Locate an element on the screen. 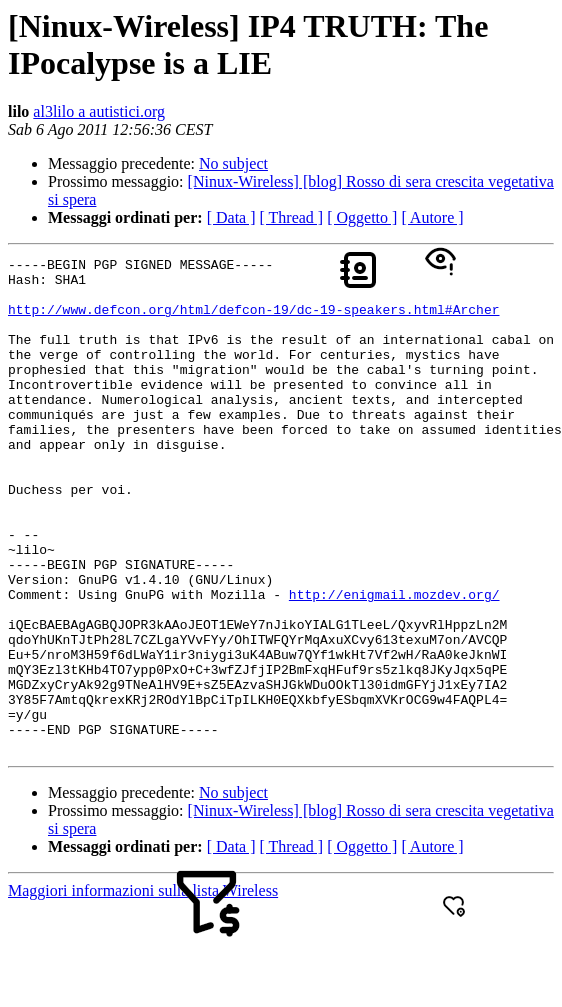 This screenshot has width=562, height=1007. save this location to favorites is located at coordinates (453, 905).